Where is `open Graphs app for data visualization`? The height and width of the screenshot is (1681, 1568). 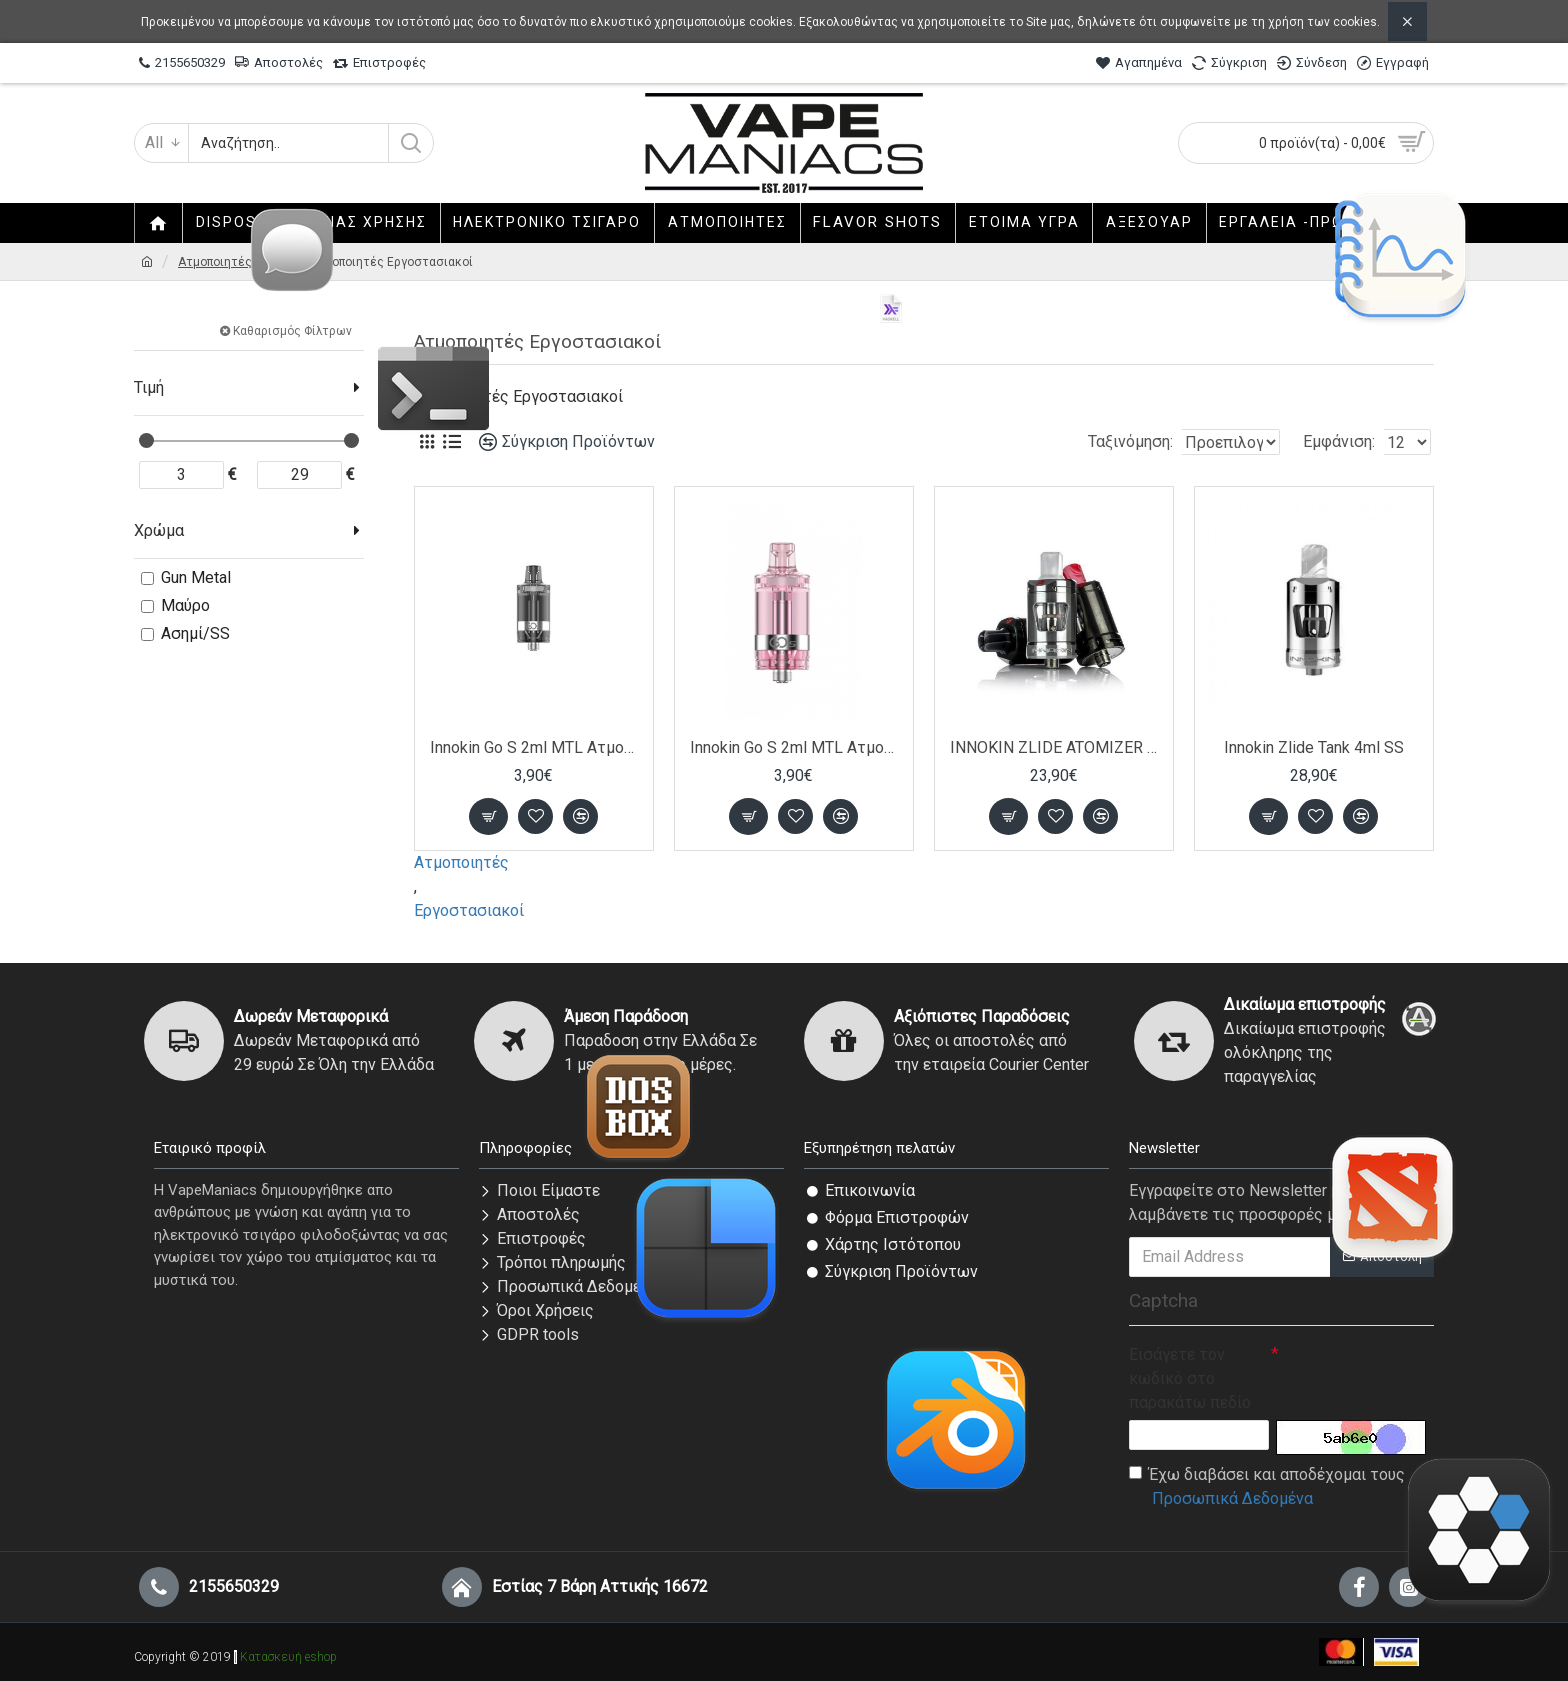 open Graphs app for data visualization is located at coordinates (1403, 255).